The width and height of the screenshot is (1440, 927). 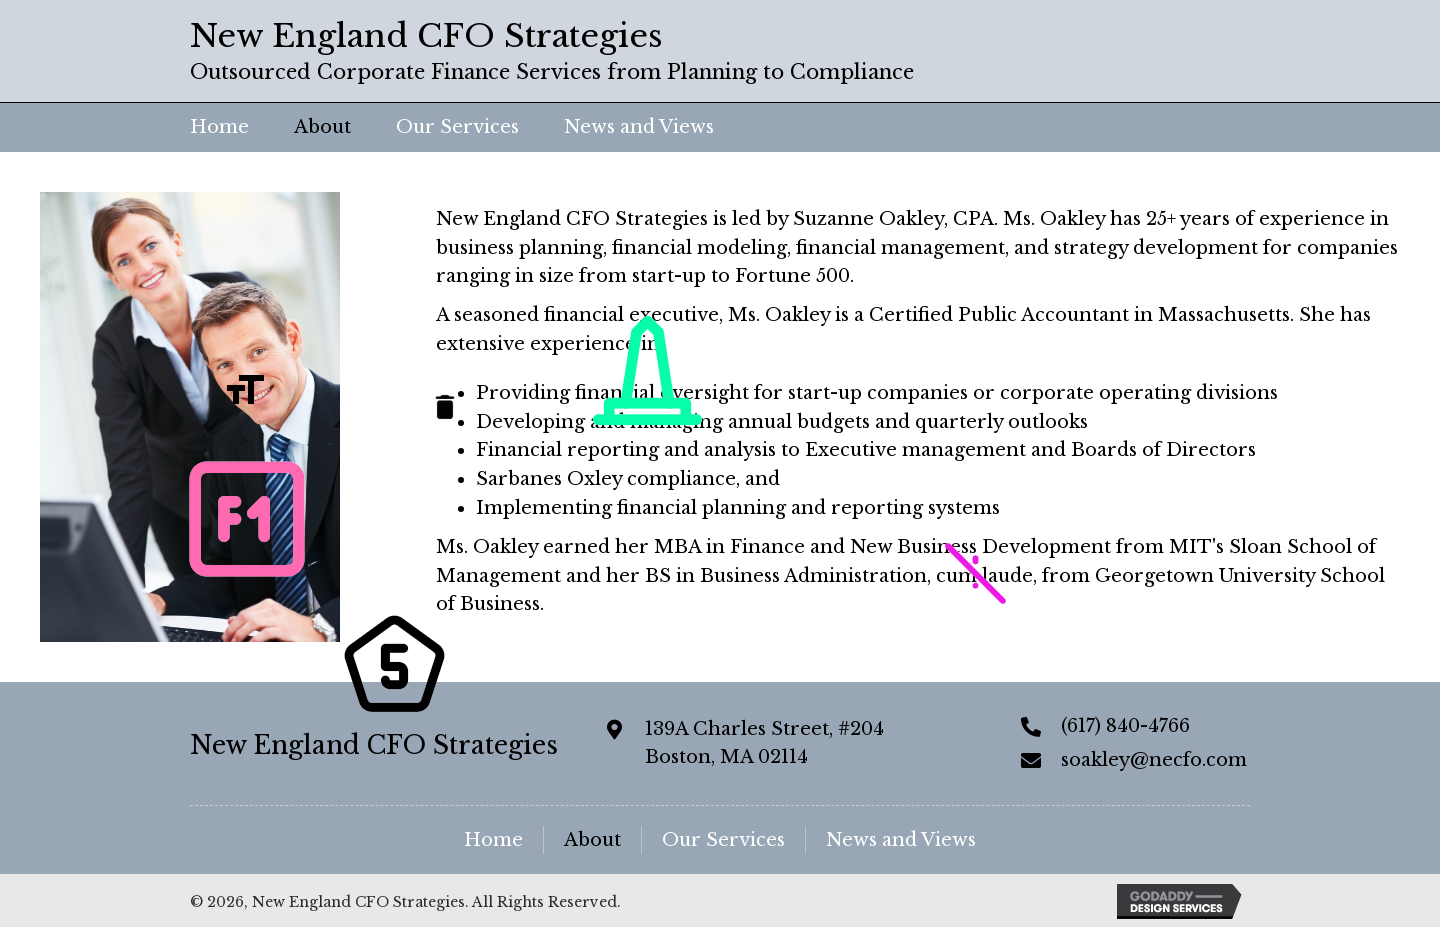 I want to click on alerts or notifications are disabled, so click(x=975, y=573).